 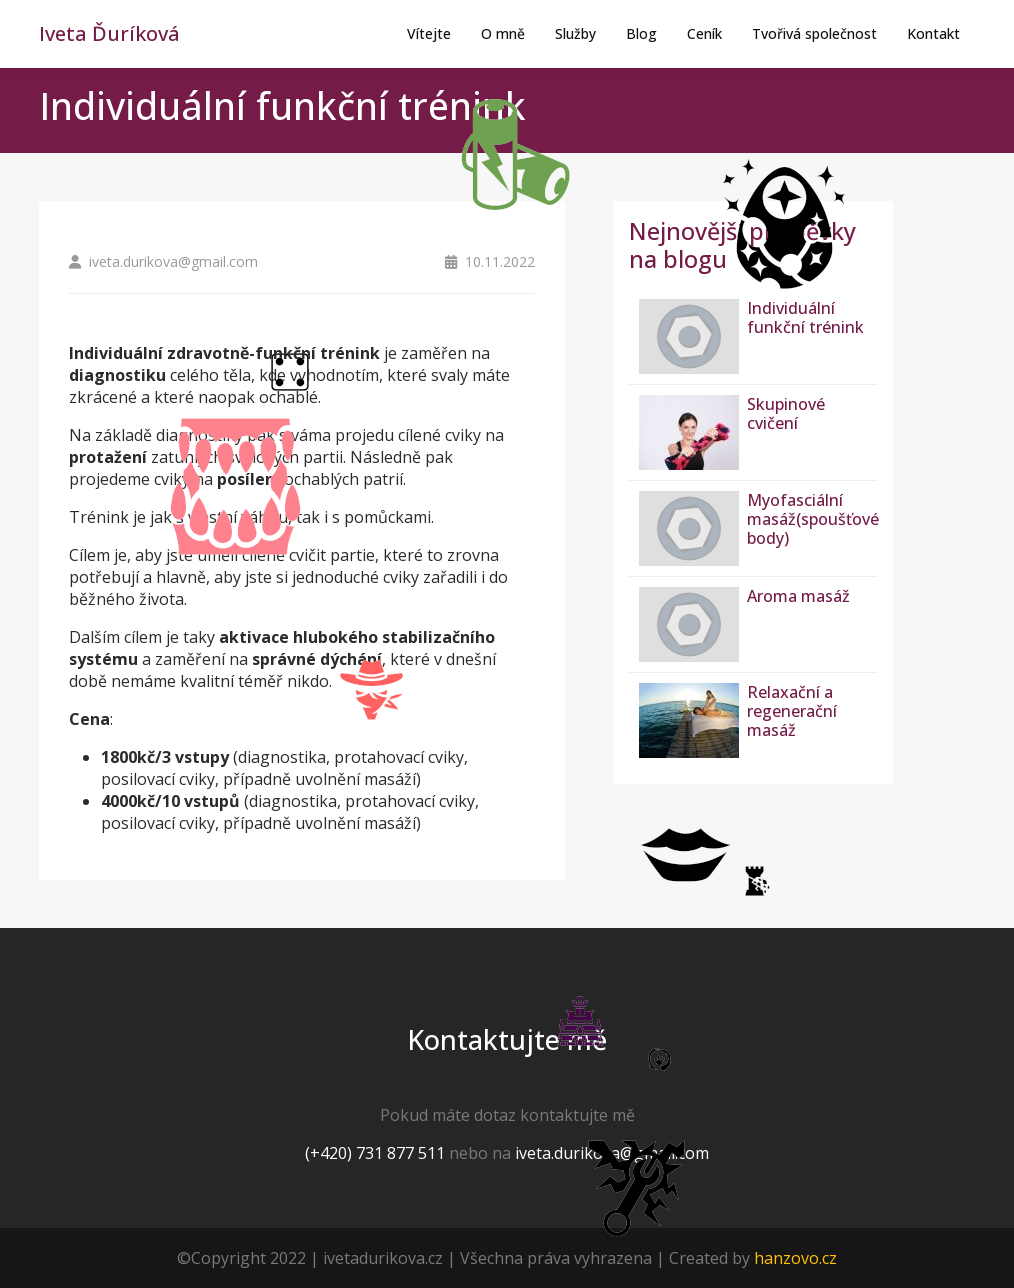 What do you see at coordinates (580, 1021) in the screenshot?
I see `access viking or norse-themed content` at bounding box center [580, 1021].